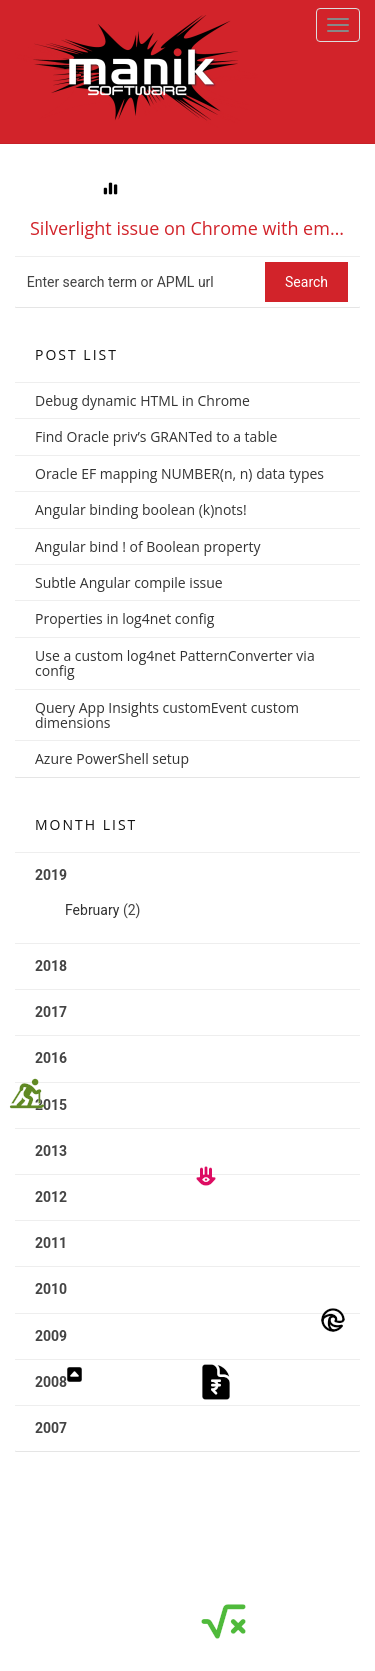  What do you see at coordinates (74, 1374) in the screenshot?
I see `expand content or show more options` at bounding box center [74, 1374].